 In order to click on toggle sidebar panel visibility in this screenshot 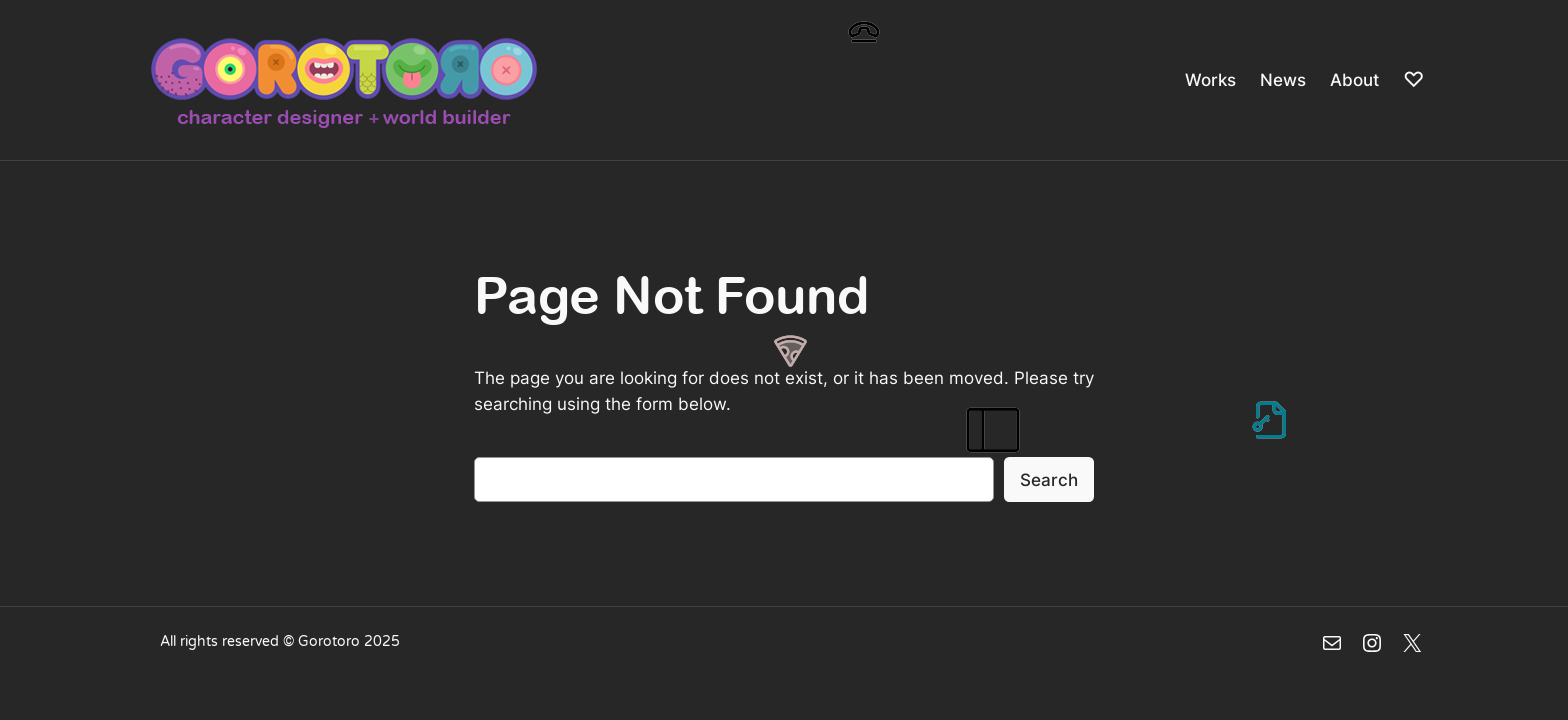, I will do `click(993, 430)`.